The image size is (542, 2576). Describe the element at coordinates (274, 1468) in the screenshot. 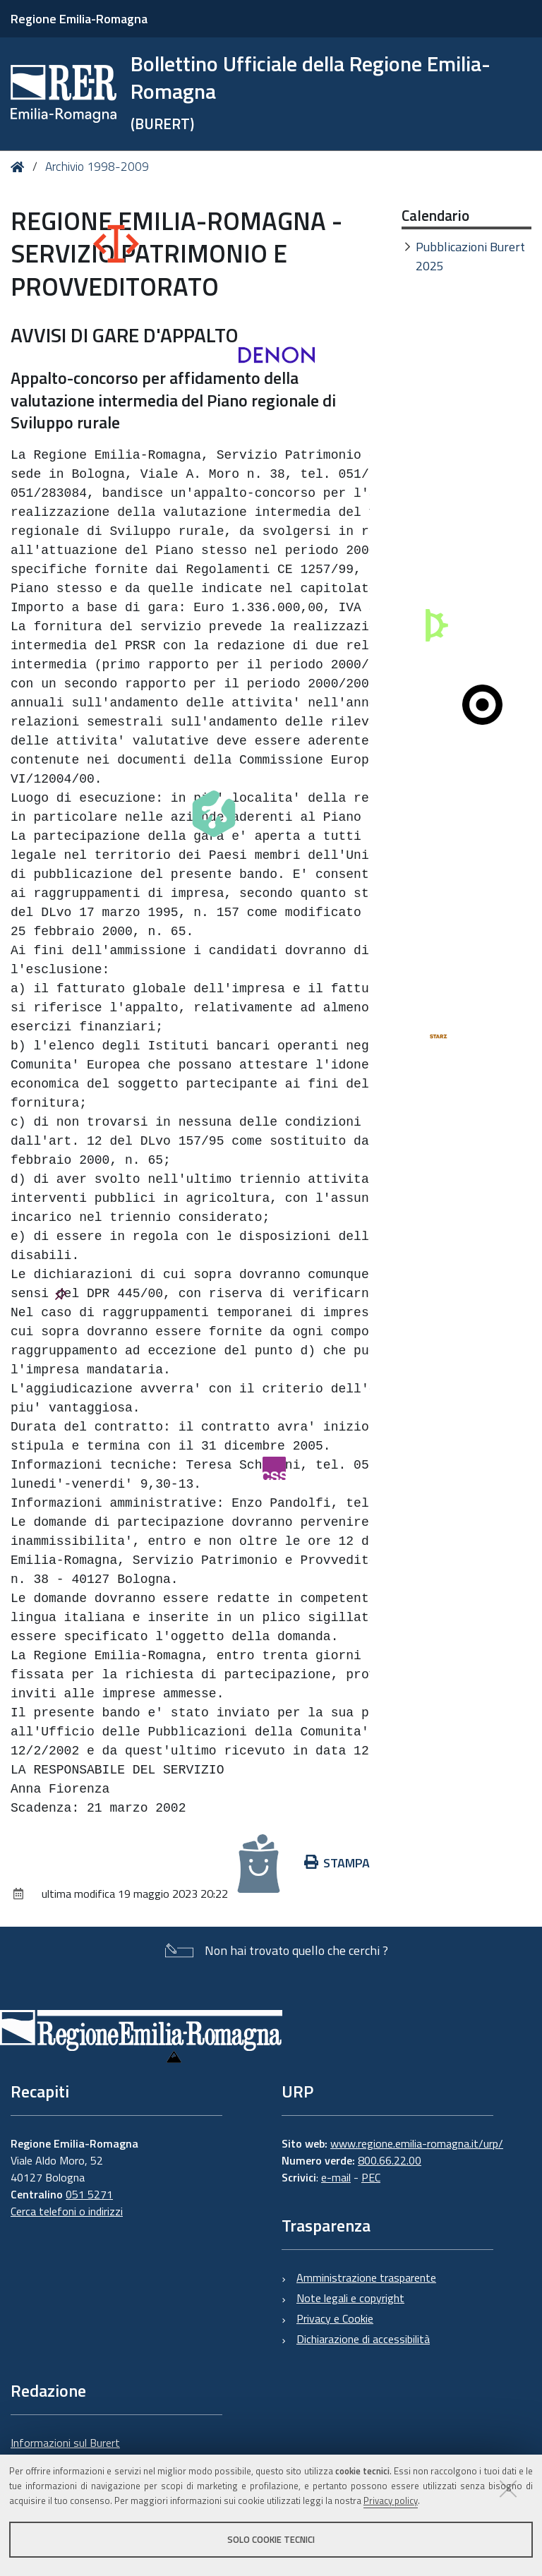

I see `visit CSS Wizardry website or resources` at that location.